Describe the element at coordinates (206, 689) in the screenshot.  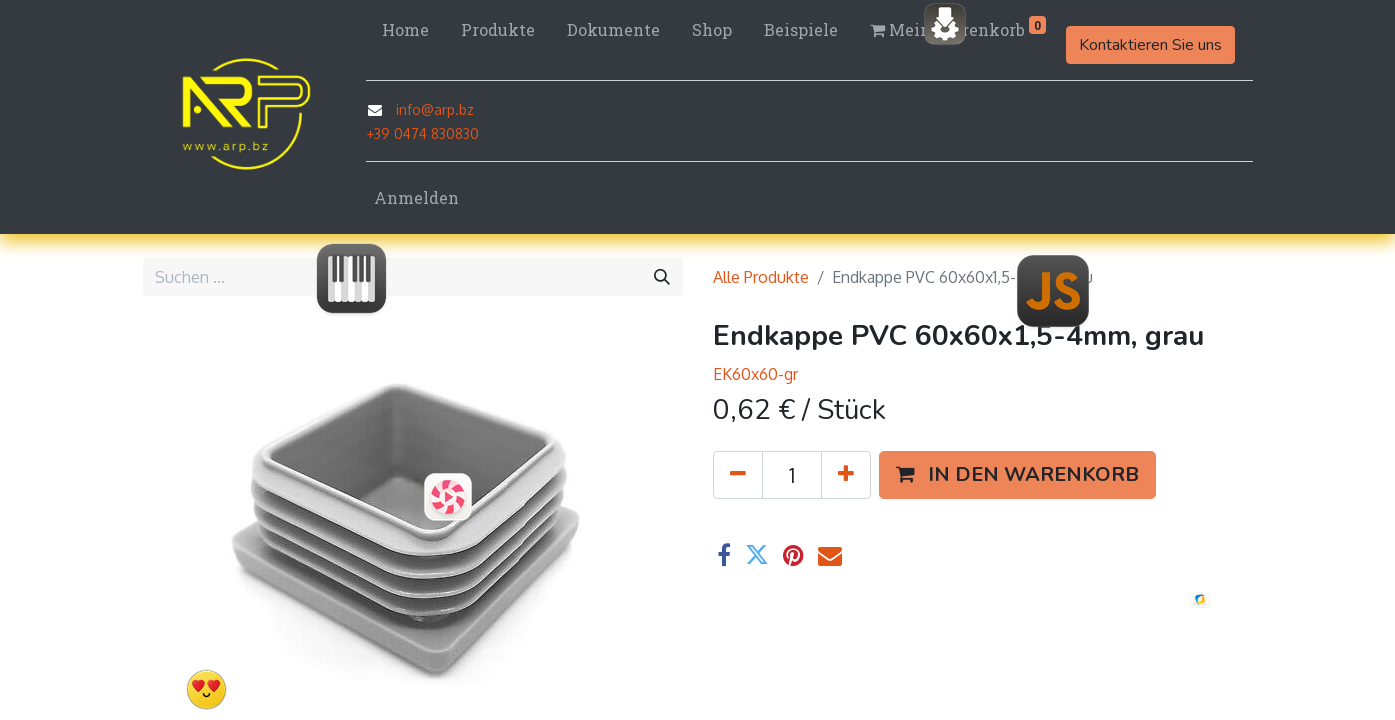
I see `open the Socialize app` at that location.